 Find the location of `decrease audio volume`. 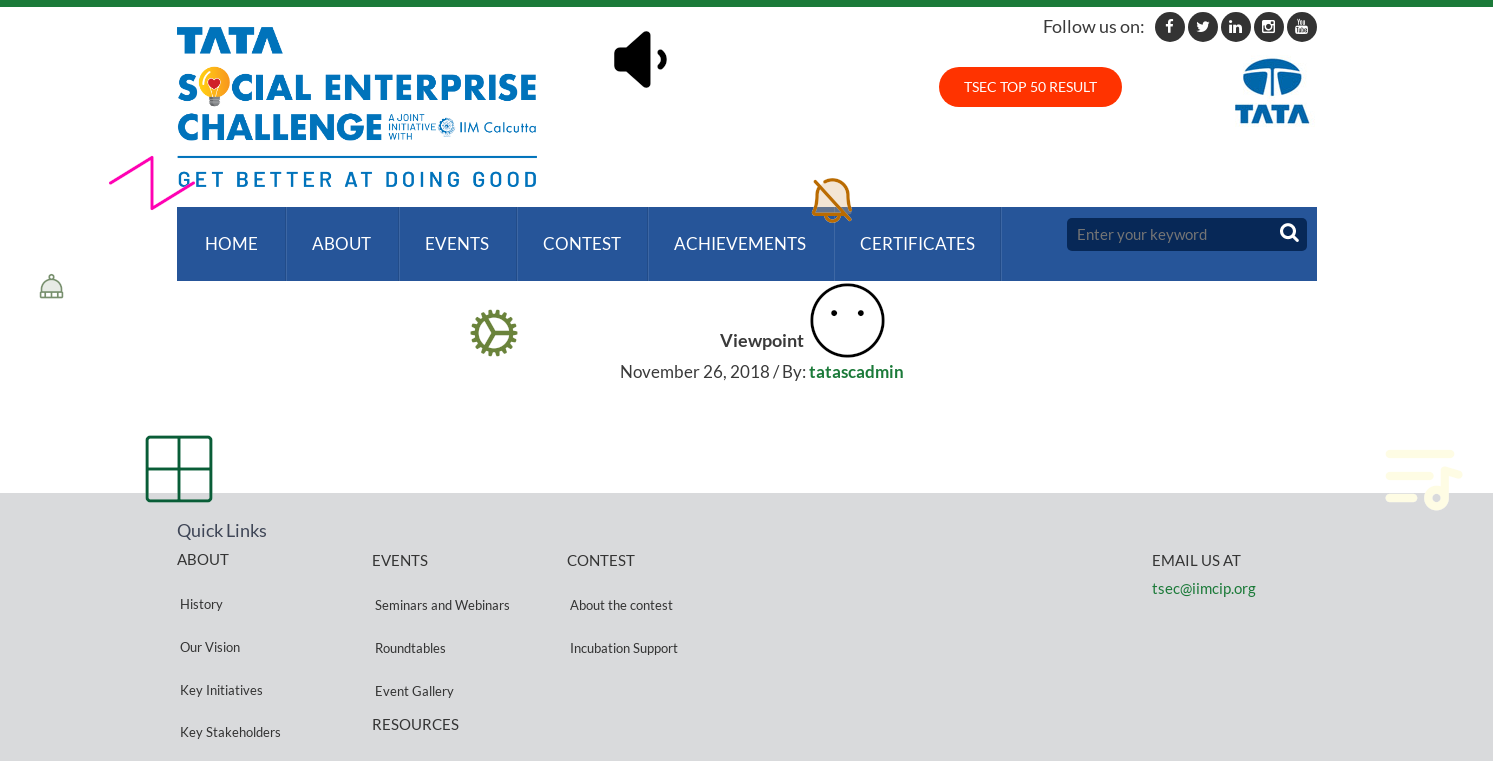

decrease audio volume is located at coordinates (642, 59).